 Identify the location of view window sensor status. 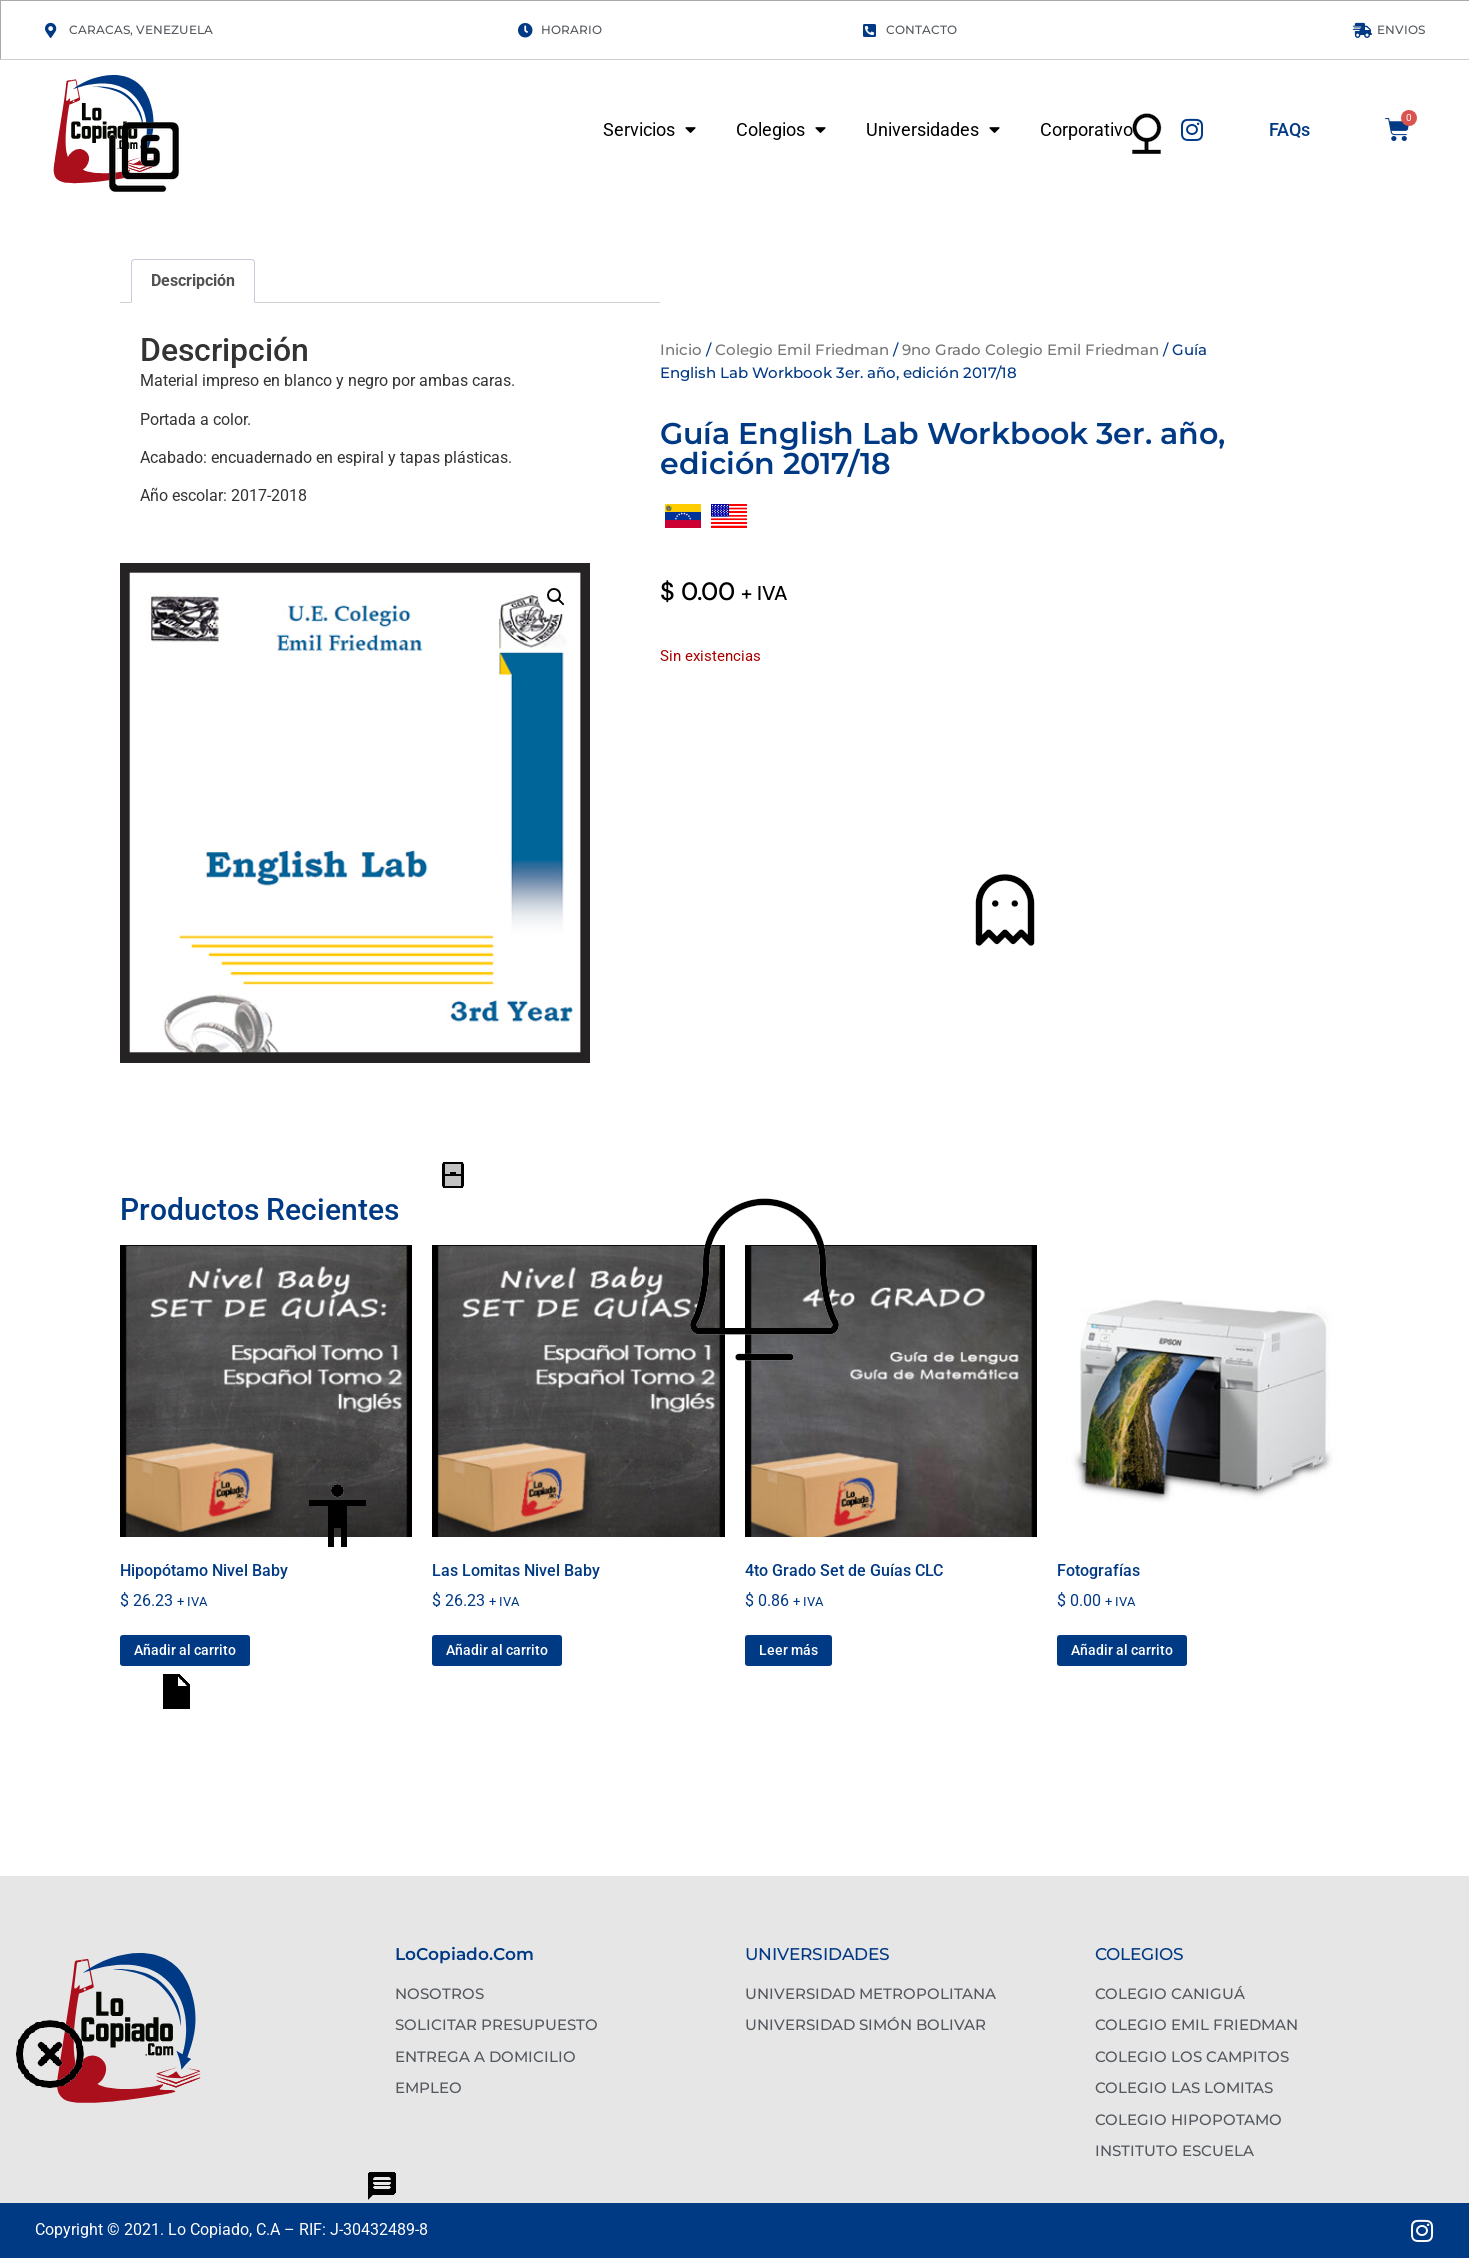
(453, 1175).